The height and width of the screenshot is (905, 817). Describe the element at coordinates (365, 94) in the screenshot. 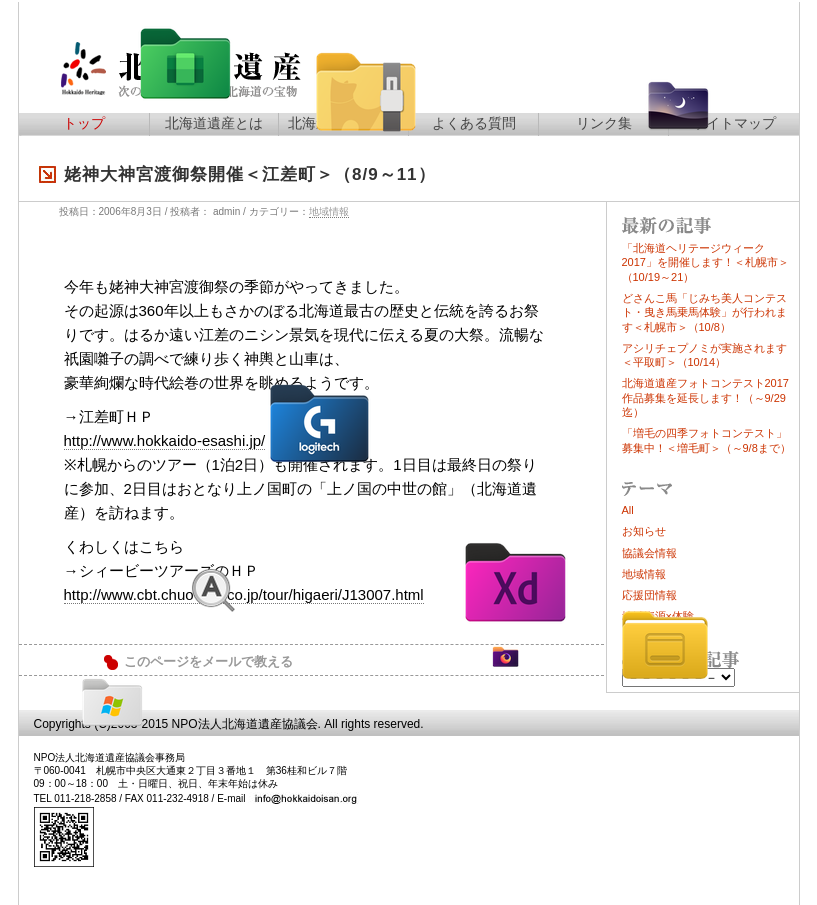

I see `folder containing nanazip compressed archives` at that location.